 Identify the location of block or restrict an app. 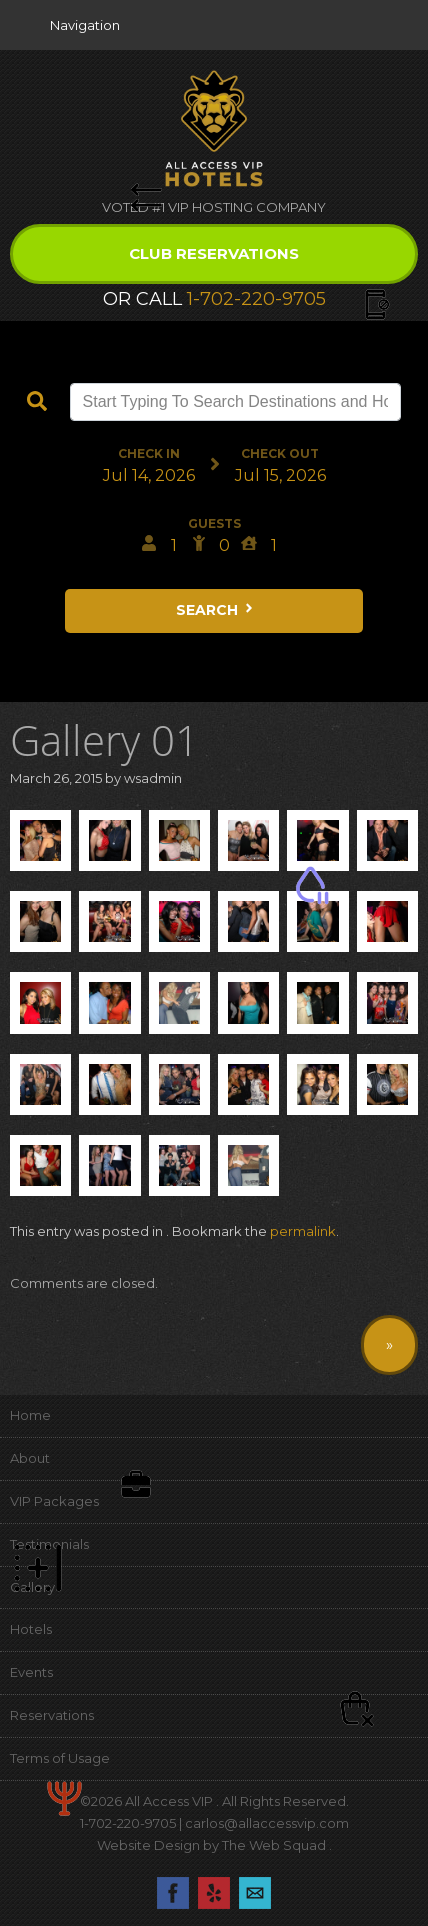
(375, 304).